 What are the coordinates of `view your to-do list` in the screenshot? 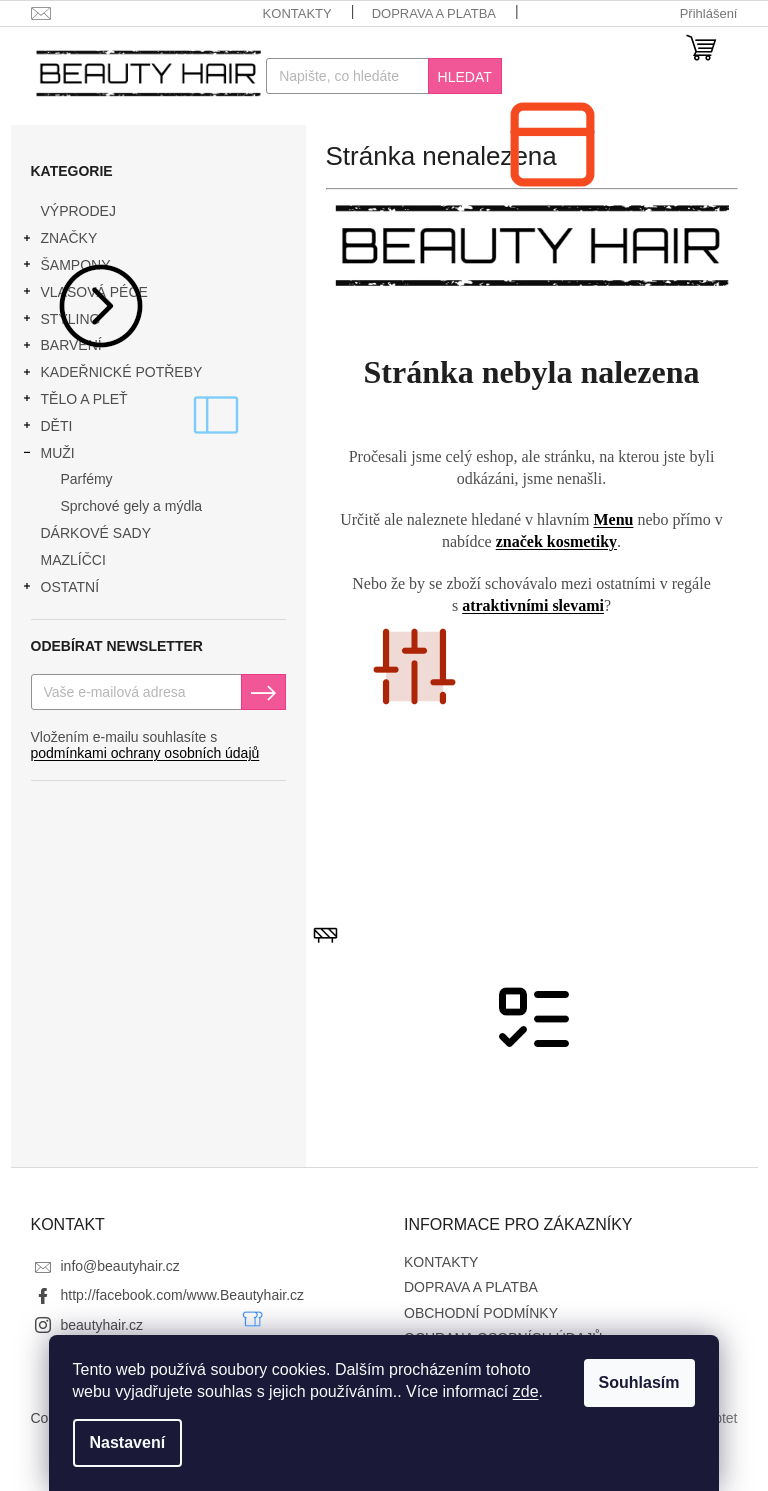 It's located at (534, 1019).